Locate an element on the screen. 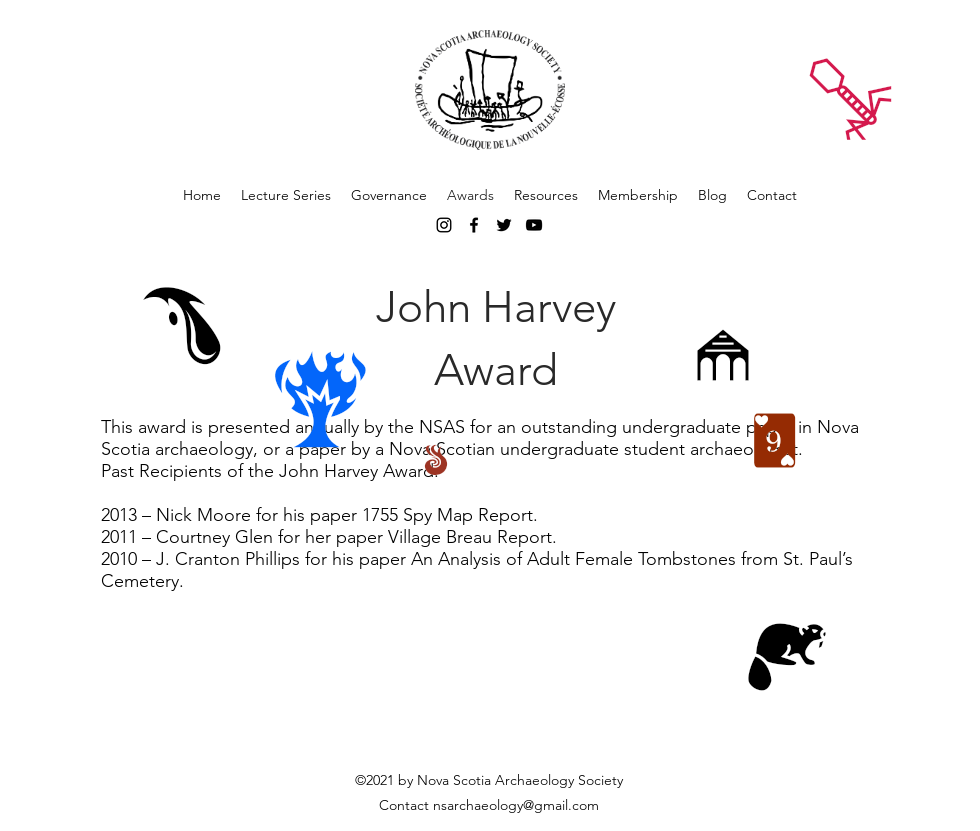  beaver mascot or wildlife game element is located at coordinates (787, 657).